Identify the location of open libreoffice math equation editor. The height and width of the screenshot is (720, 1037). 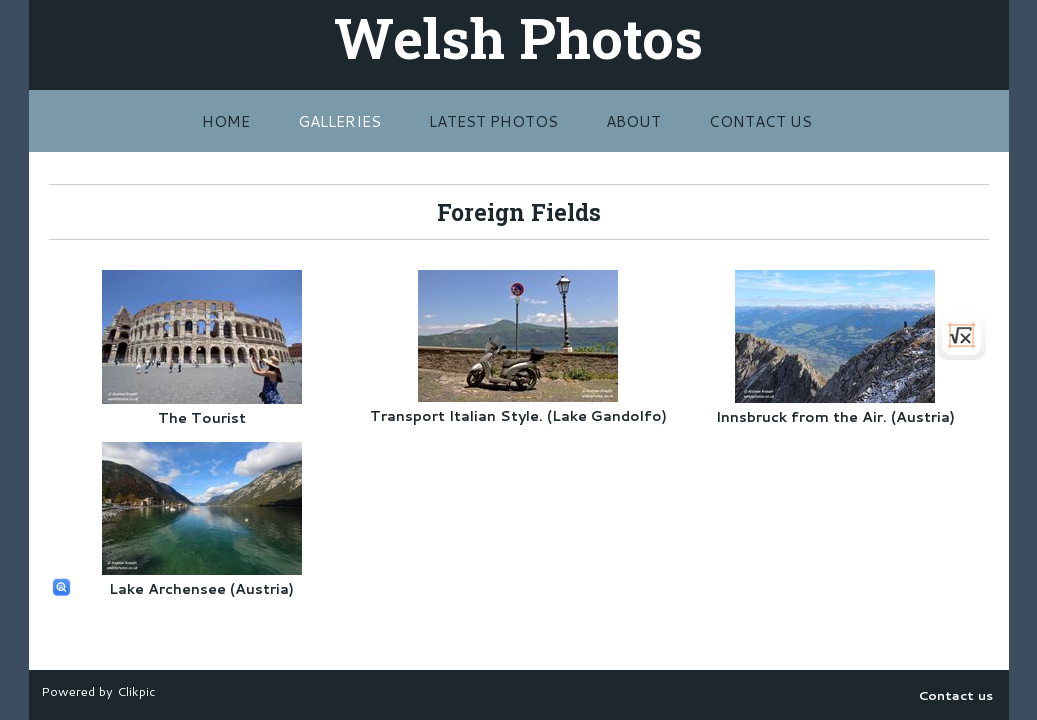
(961, 335).